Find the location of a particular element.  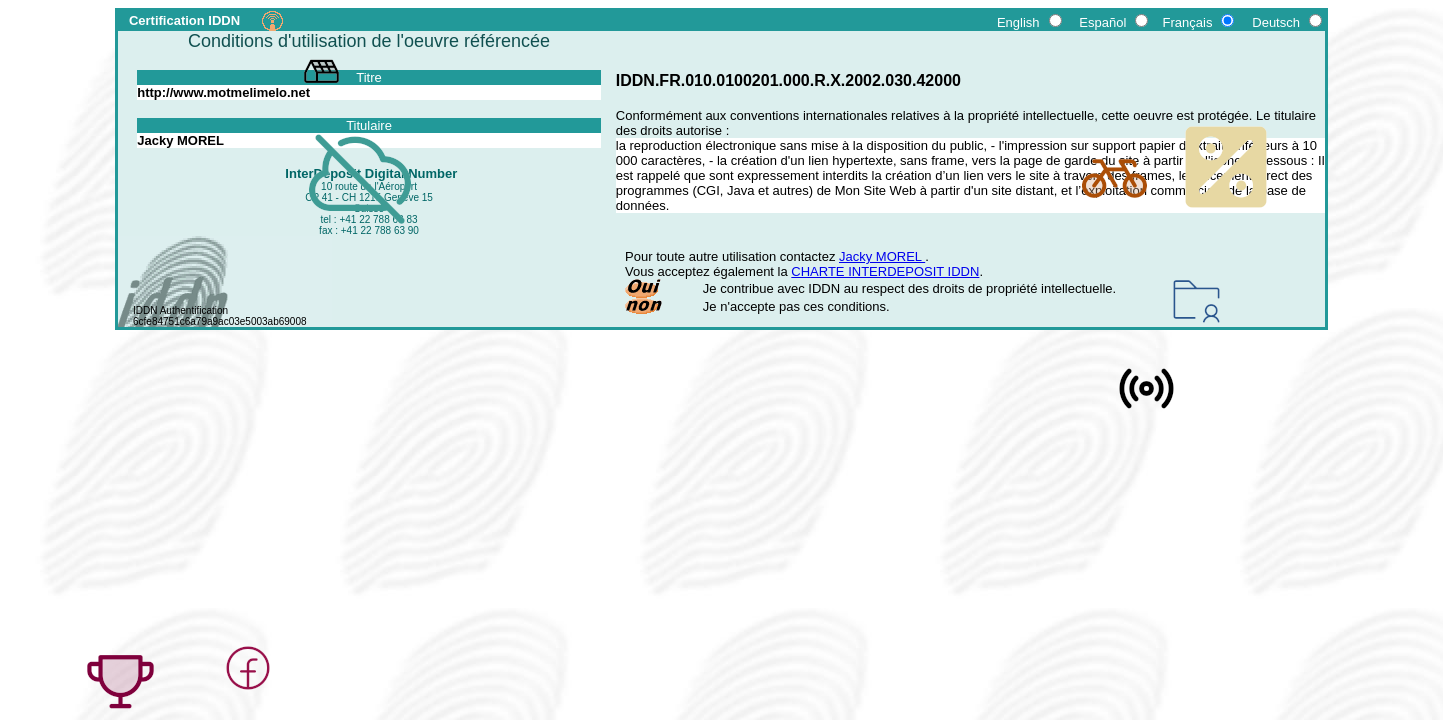

view achievements or awards is located at coordinates (120, 679).